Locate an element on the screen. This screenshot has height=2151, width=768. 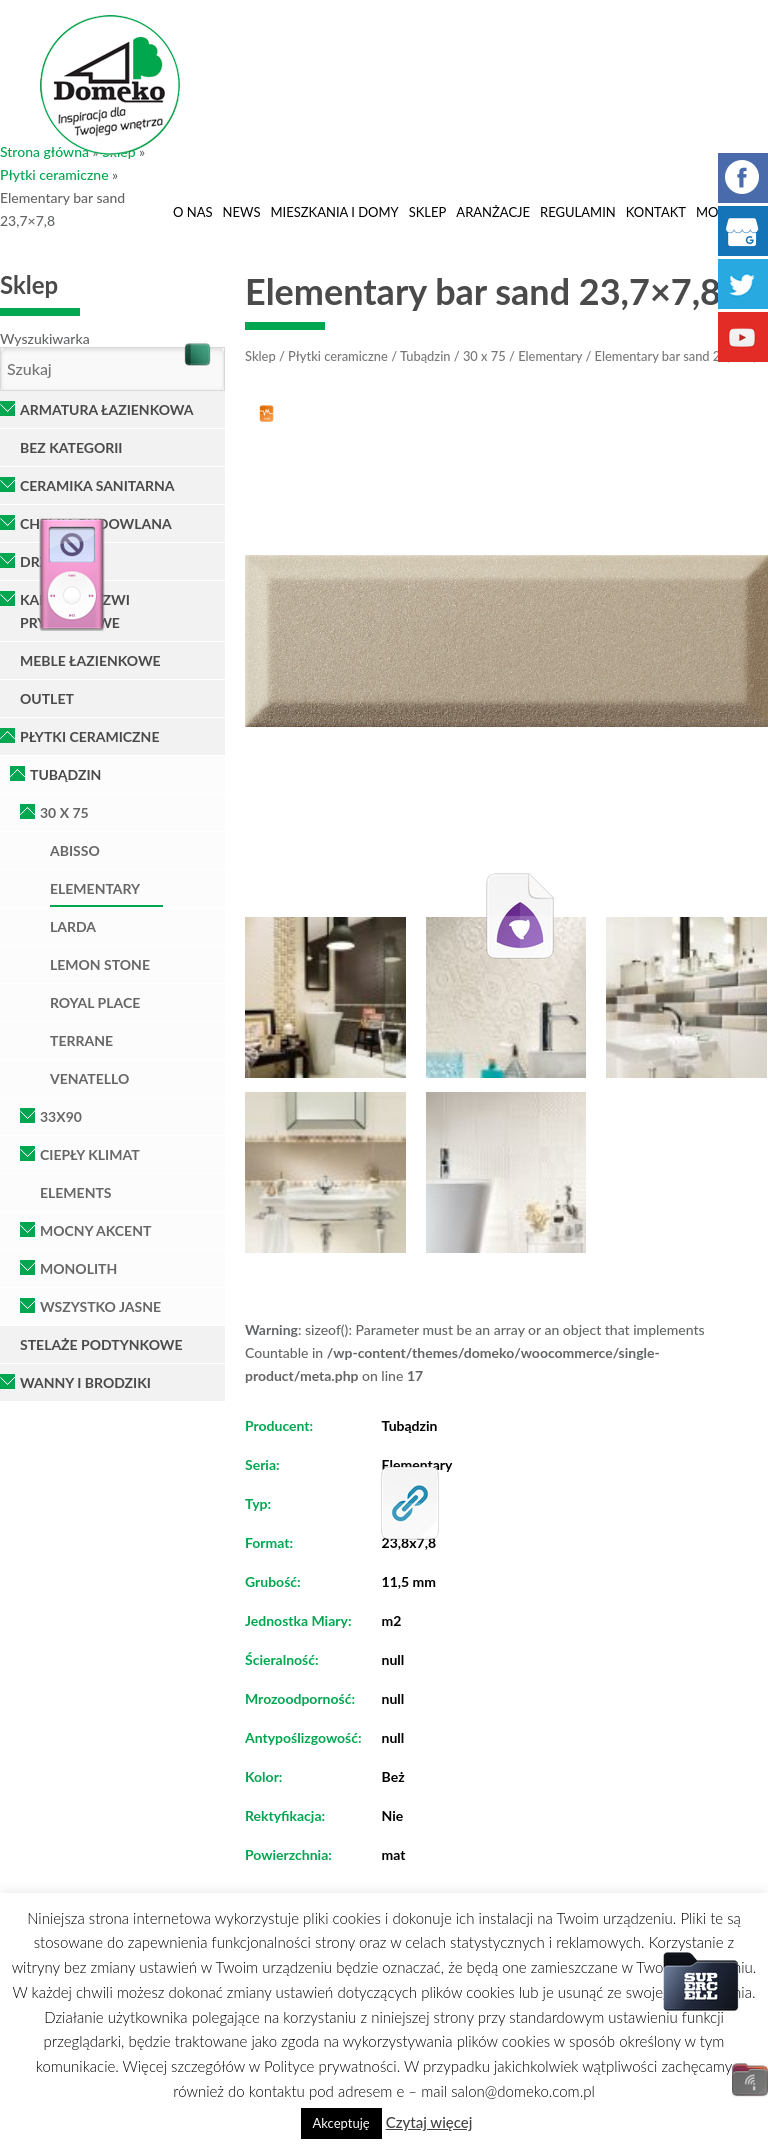
open insync cloud sync folder is located at coordinates (750, 2079).